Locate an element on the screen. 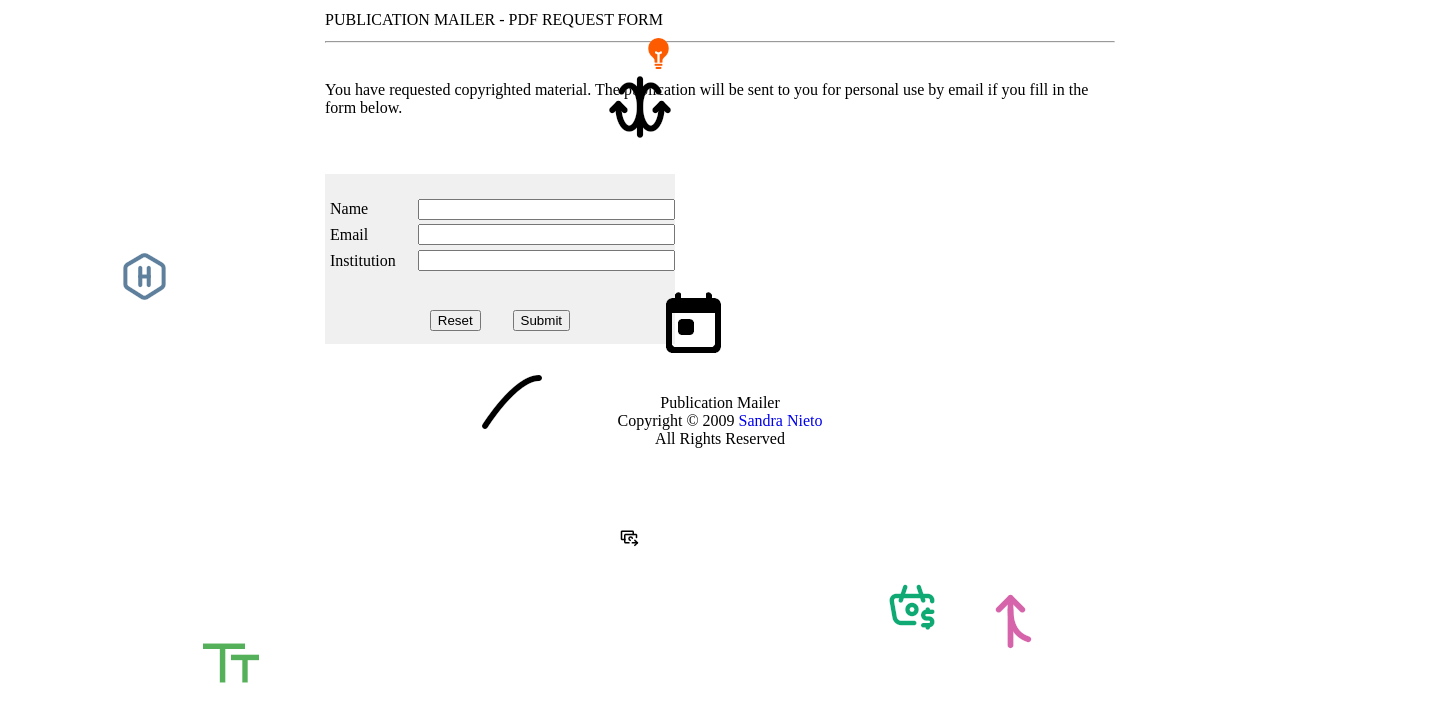 The width and height of the screenshot is (1440, 720). toggle magnetic snap or alignment is located at coordinates (640, 107).